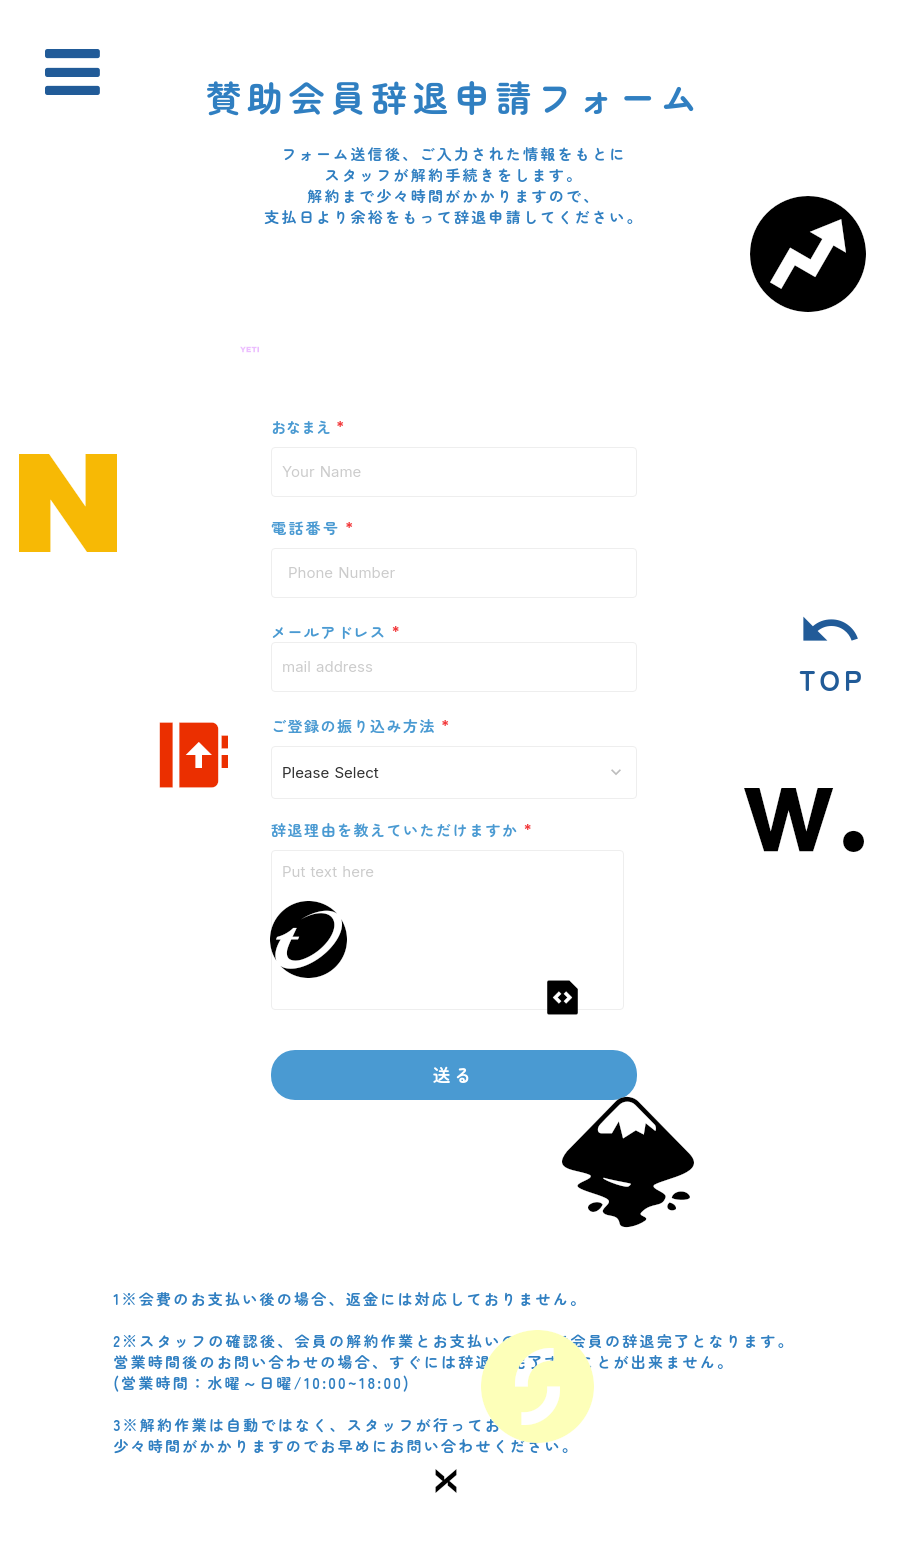  Describe the element at coordinates (68, 503) in the screenshot. I see `open Naver app` at that location.